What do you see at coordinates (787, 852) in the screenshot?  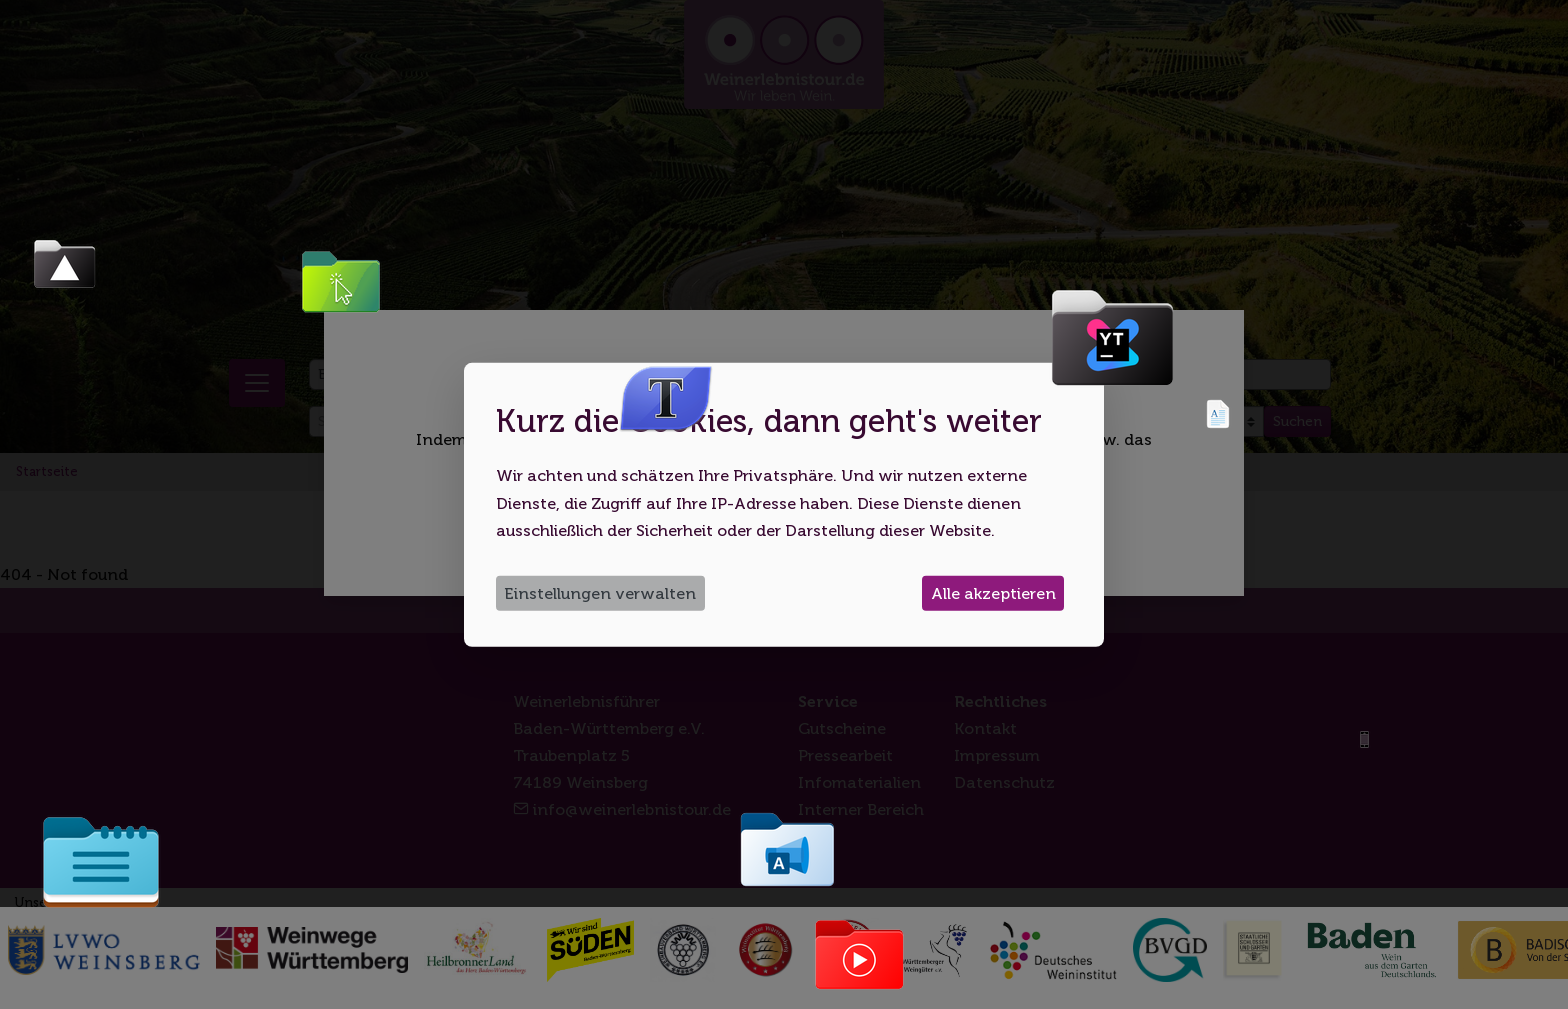 I see `open microsoft advertising files folder` at bounding box center [787, 852].